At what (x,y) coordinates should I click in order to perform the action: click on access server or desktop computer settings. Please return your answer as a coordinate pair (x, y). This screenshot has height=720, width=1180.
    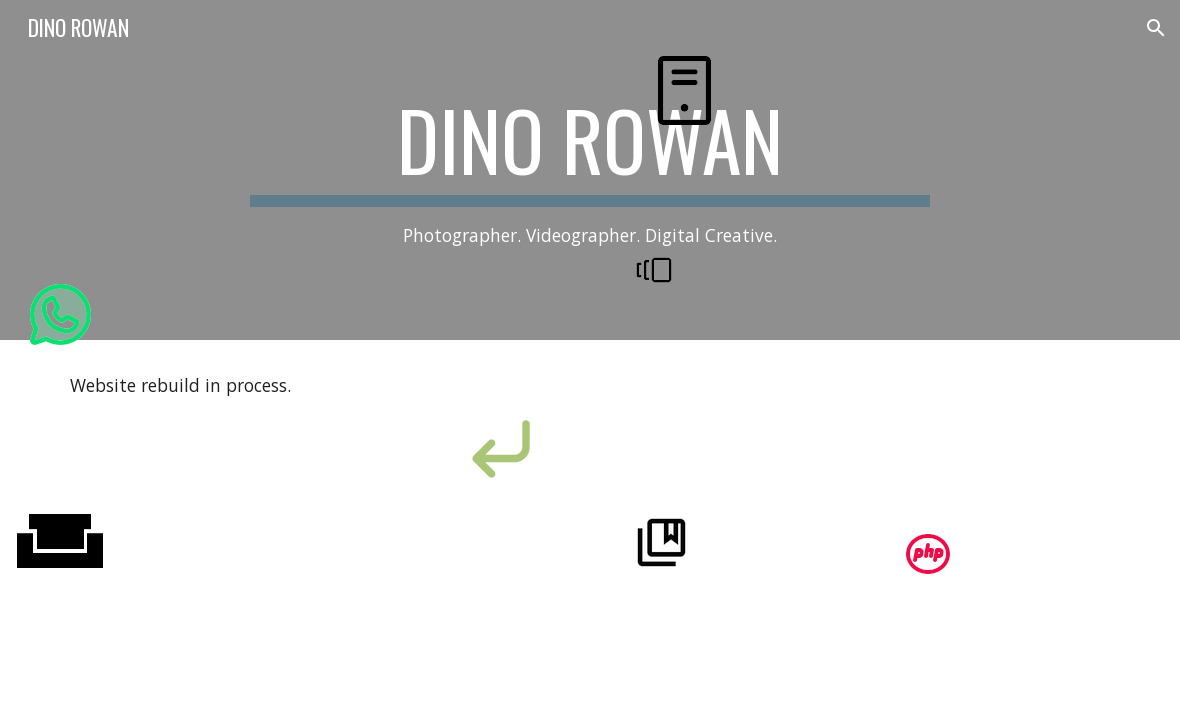
    Looking at the image, I should click on (684, 90).